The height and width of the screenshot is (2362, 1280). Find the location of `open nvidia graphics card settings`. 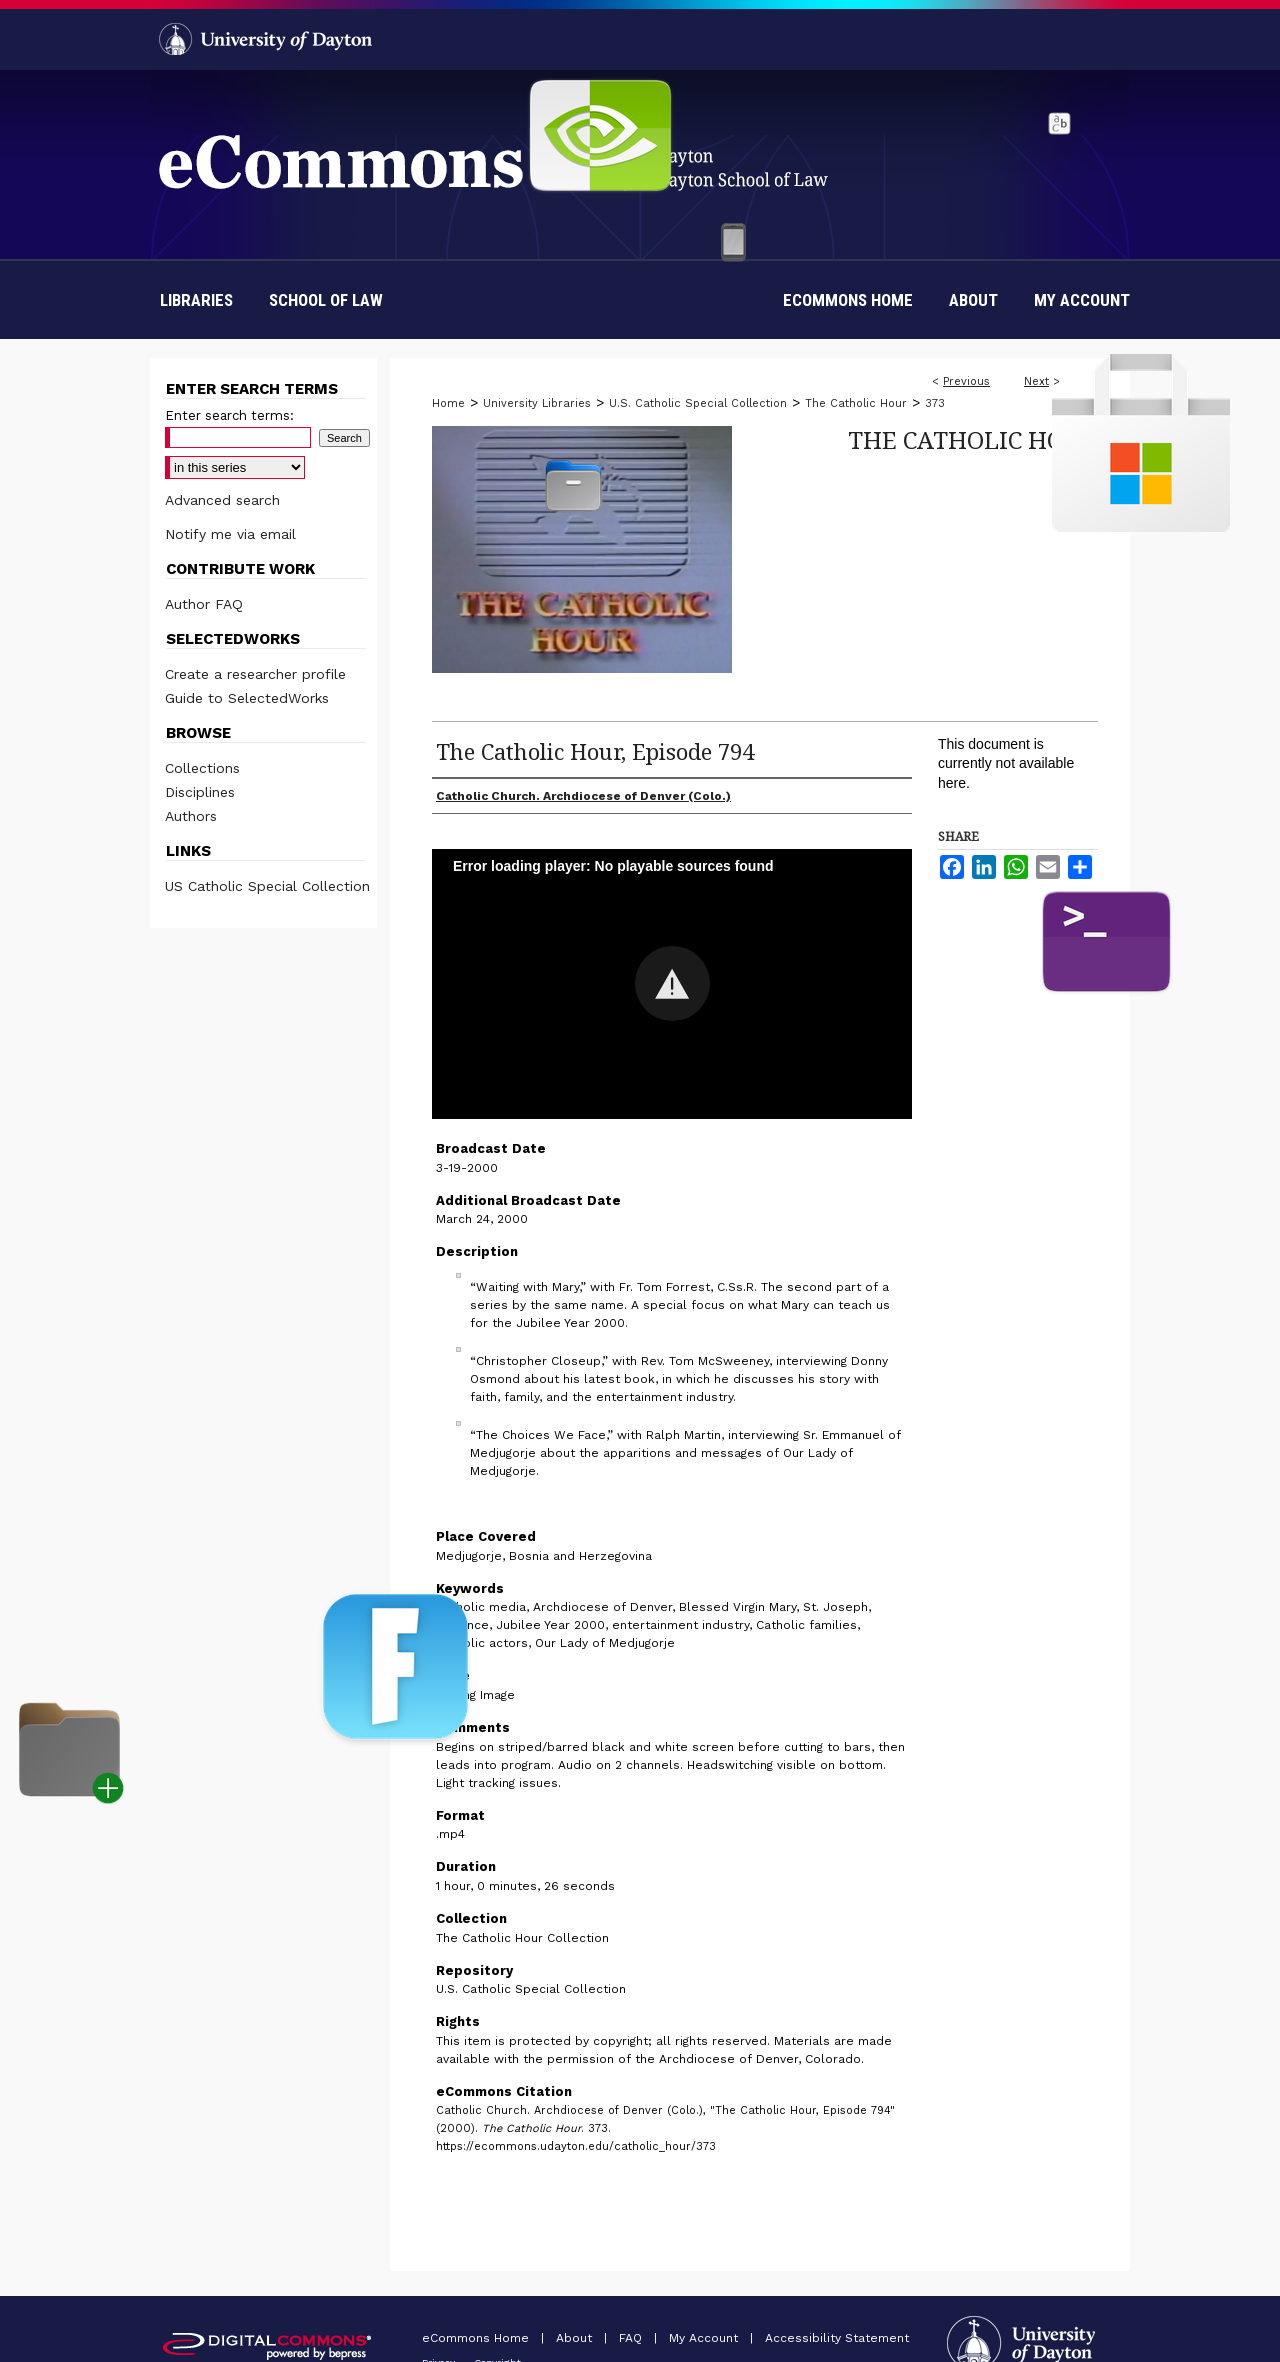

open nvidia graphics card settings is located at coordinates (600, 135).